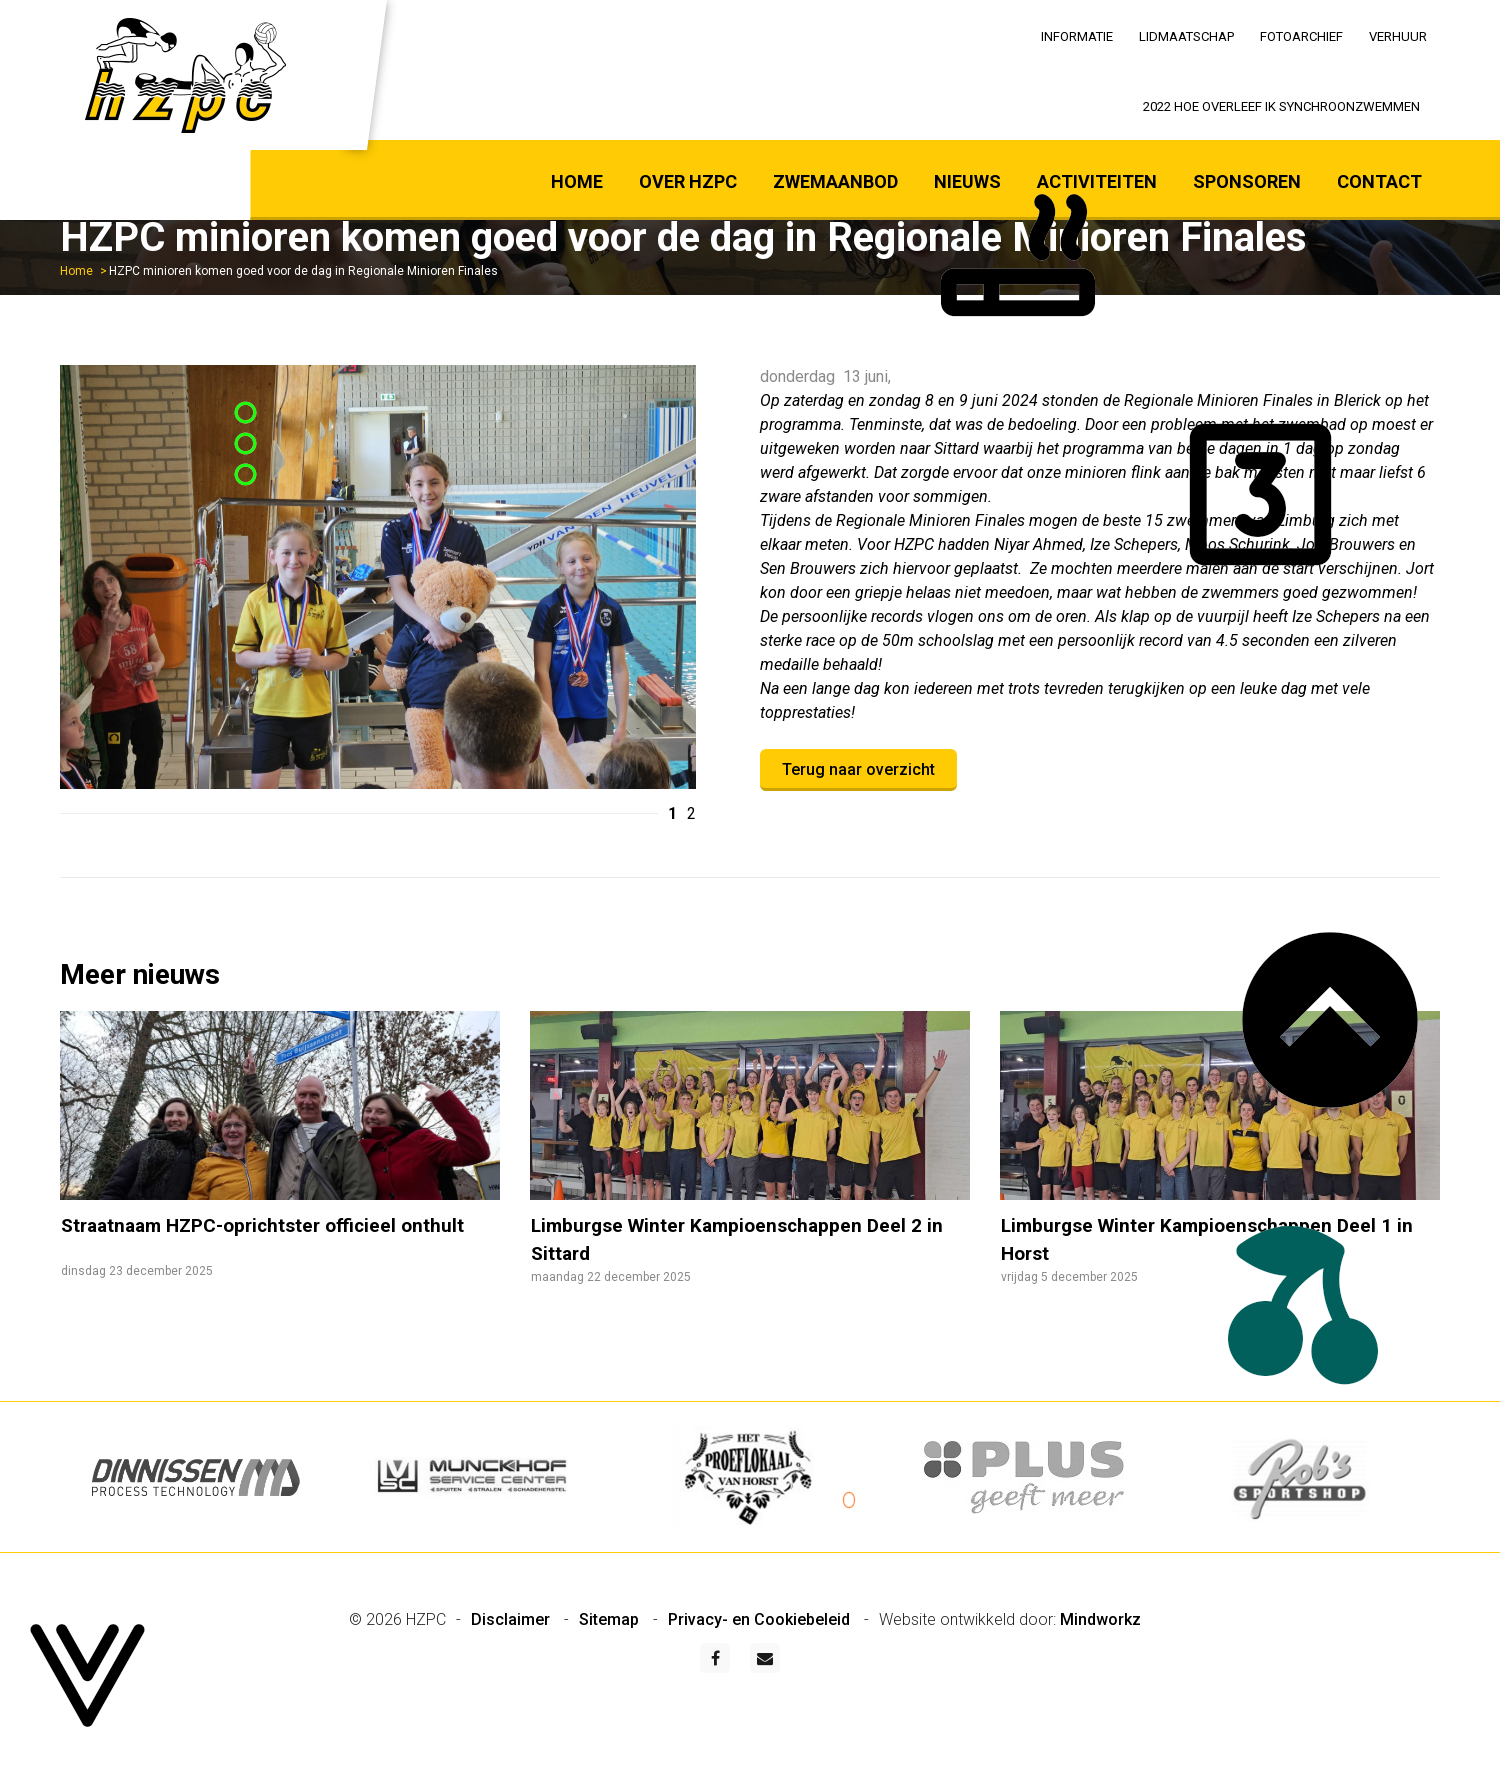  I want to click on indicates fruit or food category, so click(1303, 1301).